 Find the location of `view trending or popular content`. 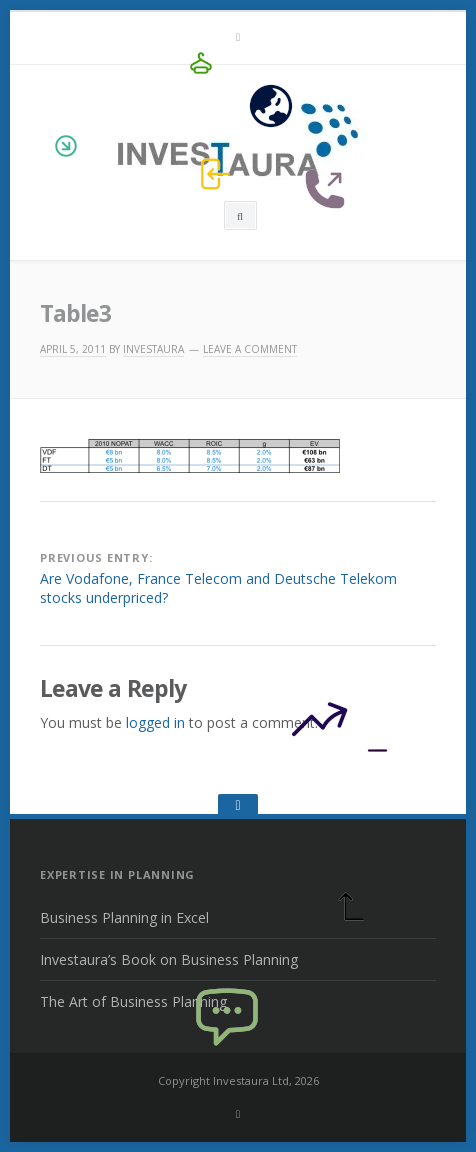

view trending or popular content is located at coordinates (319, 718).